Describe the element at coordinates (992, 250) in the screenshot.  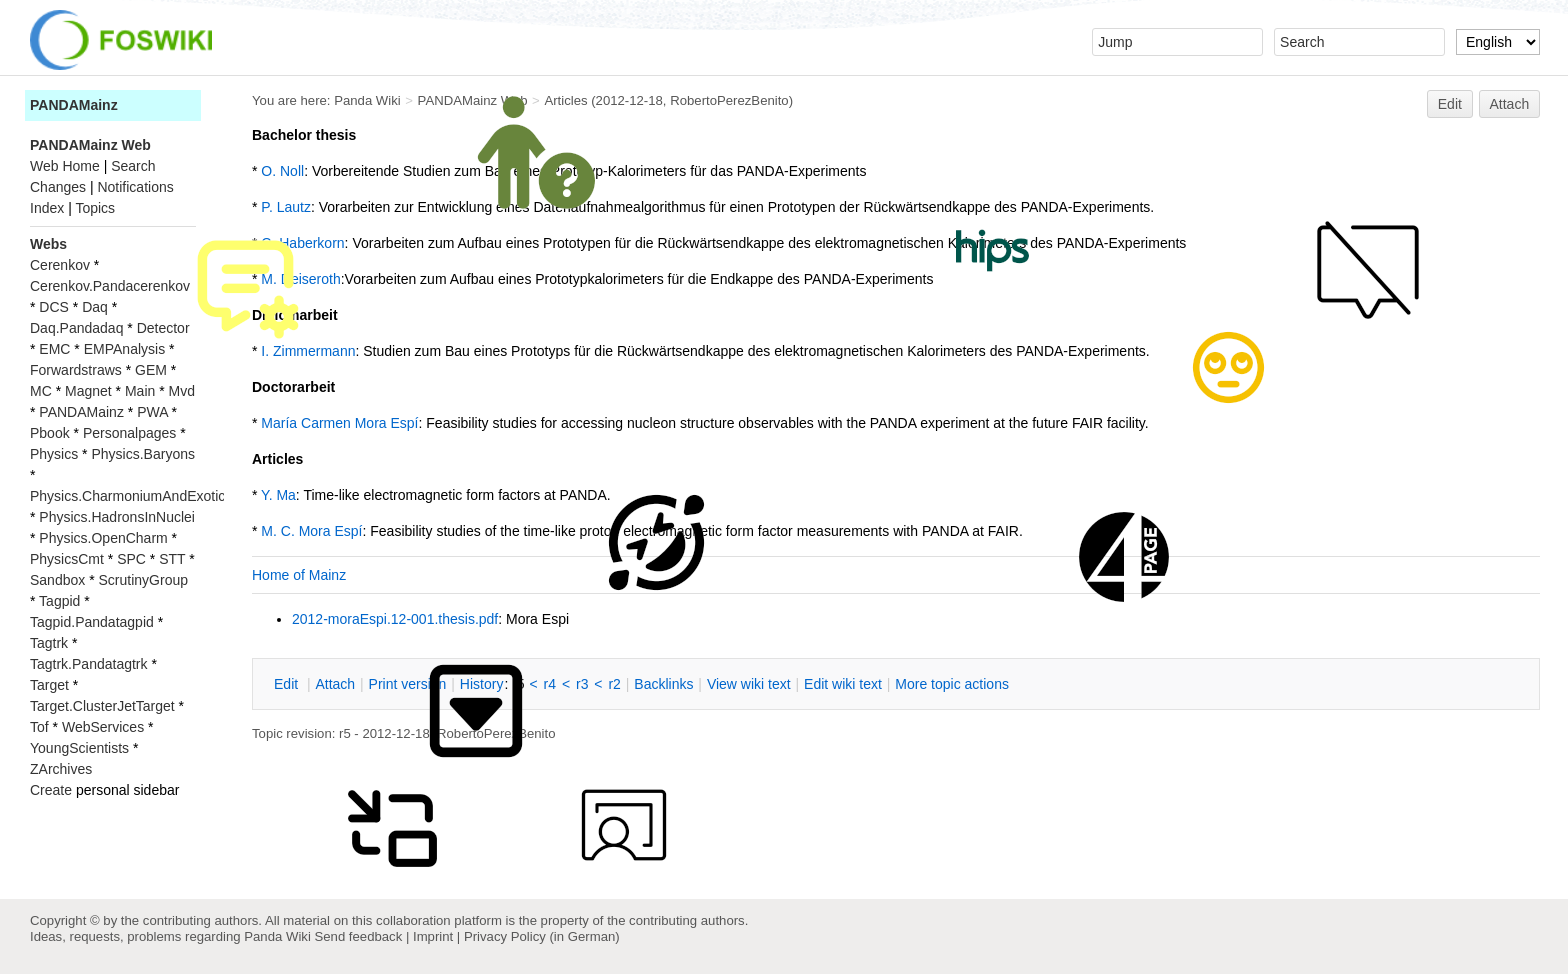
I see `hips payment platform logo` at that location.